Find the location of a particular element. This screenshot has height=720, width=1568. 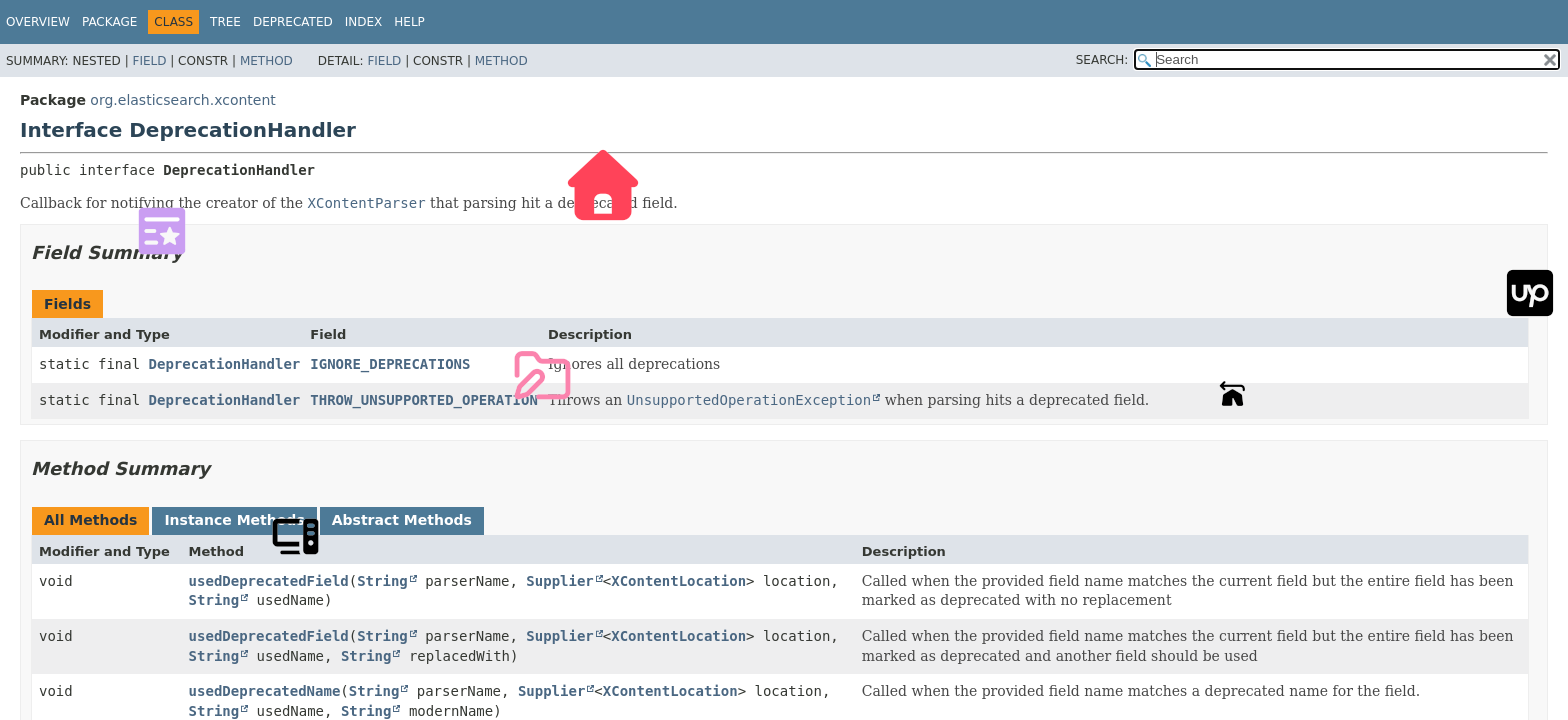

view your favorites list is located at coordinates (162, 231).